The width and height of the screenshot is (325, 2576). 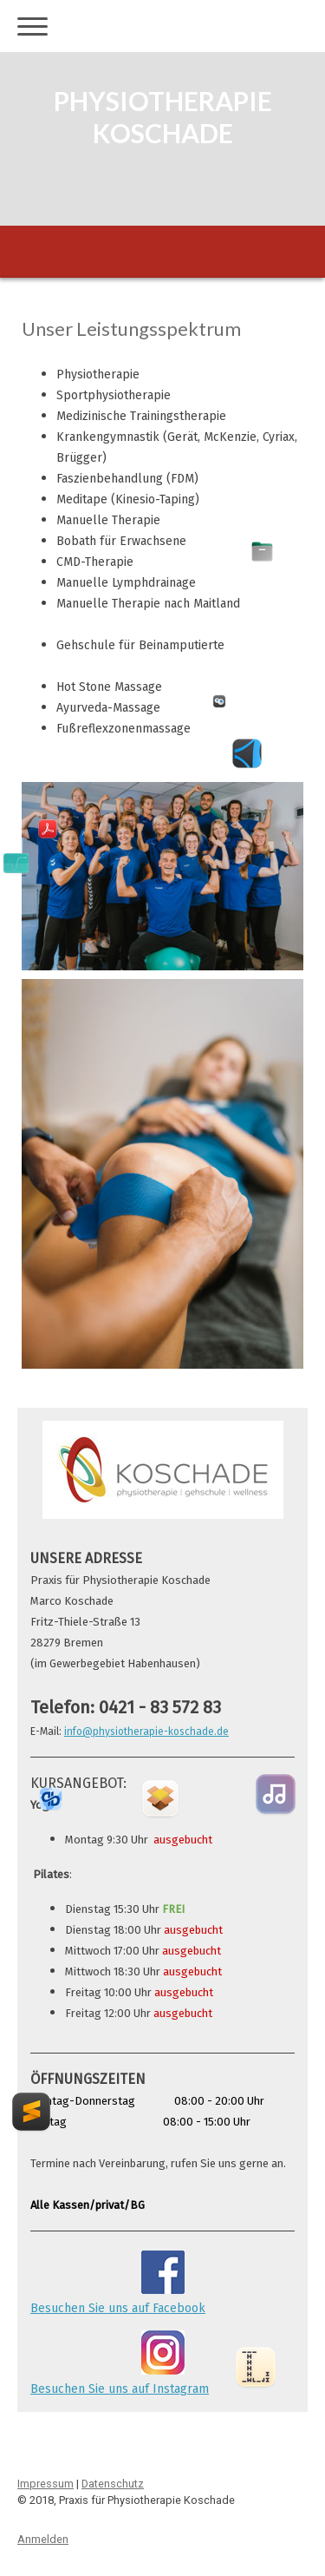 I want to click on launch qutebrowser web browser, so click(x=50, y=1798).